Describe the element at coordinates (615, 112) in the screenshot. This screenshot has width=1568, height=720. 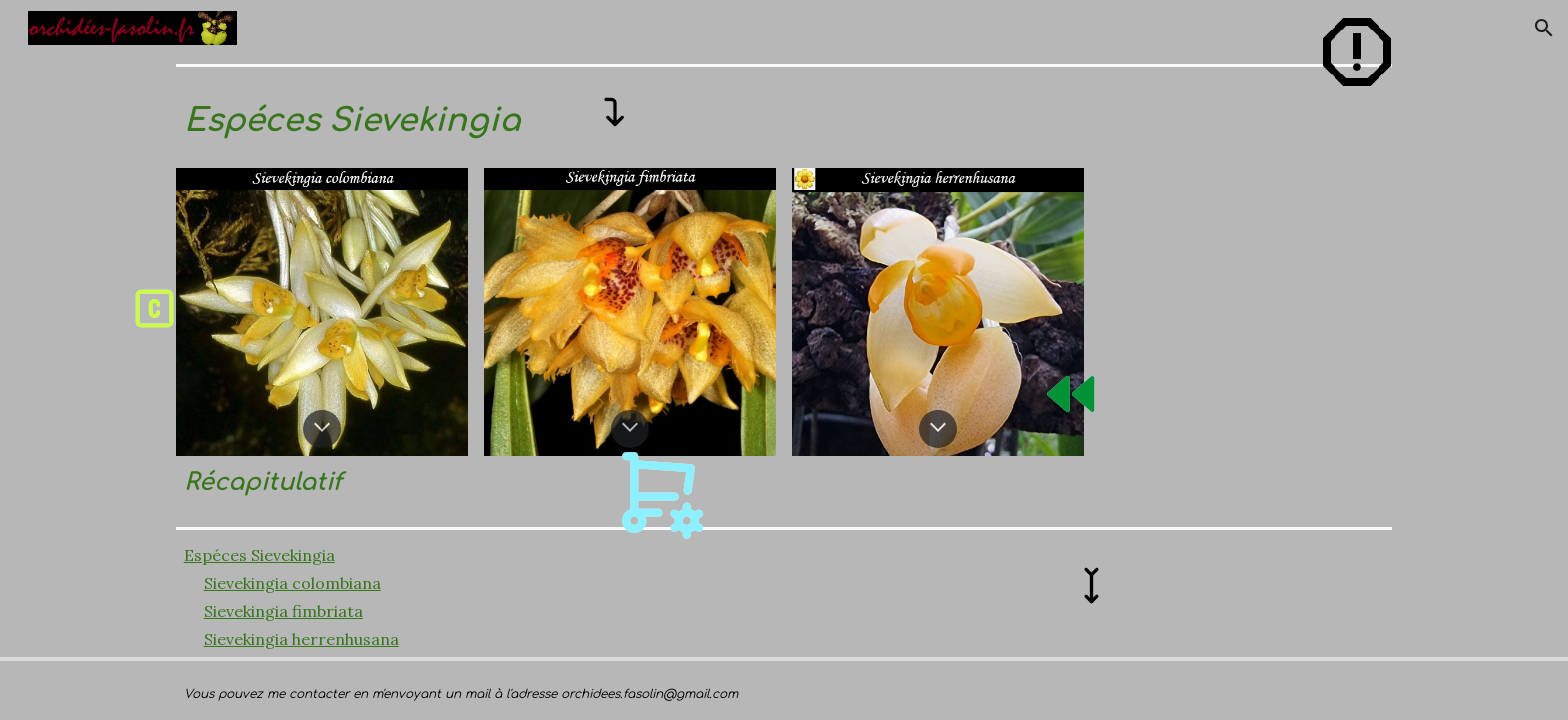
I see `move item down one level` at that location.